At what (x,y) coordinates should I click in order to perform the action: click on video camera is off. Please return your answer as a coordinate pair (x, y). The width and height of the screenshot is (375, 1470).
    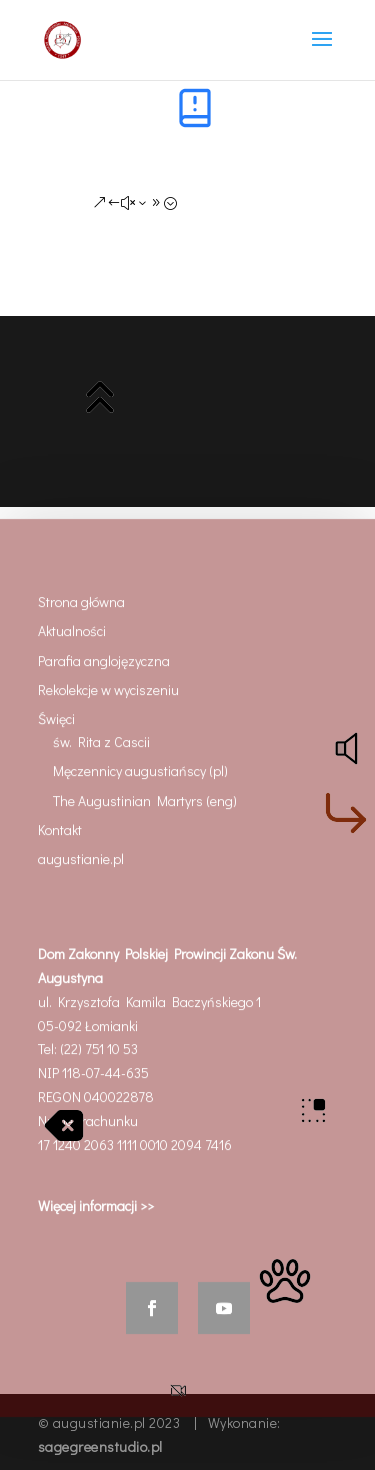
    Looking at the image, I should click on (178, 1390).